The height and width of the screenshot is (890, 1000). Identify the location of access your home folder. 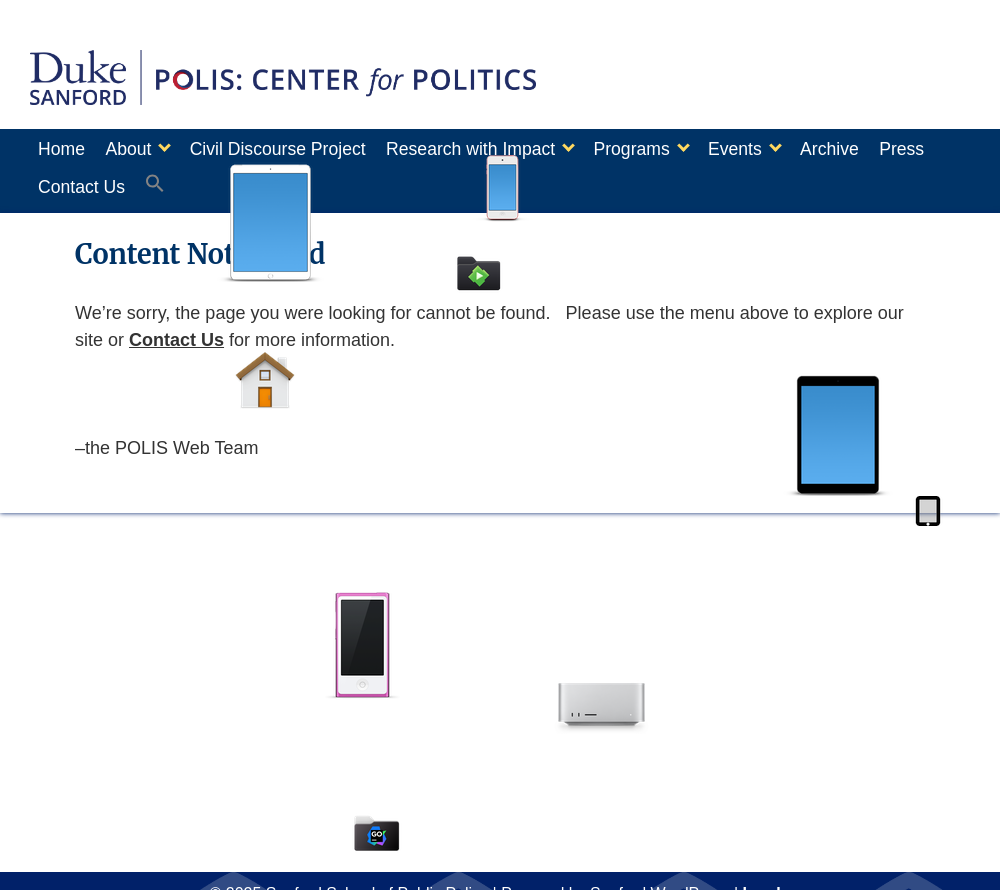
(265, 378).